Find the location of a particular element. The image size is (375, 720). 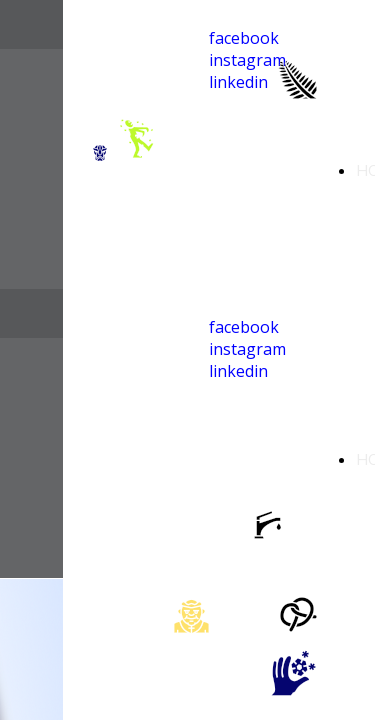

access kitchen or plumbing settings is located at coordinates (268, 523).